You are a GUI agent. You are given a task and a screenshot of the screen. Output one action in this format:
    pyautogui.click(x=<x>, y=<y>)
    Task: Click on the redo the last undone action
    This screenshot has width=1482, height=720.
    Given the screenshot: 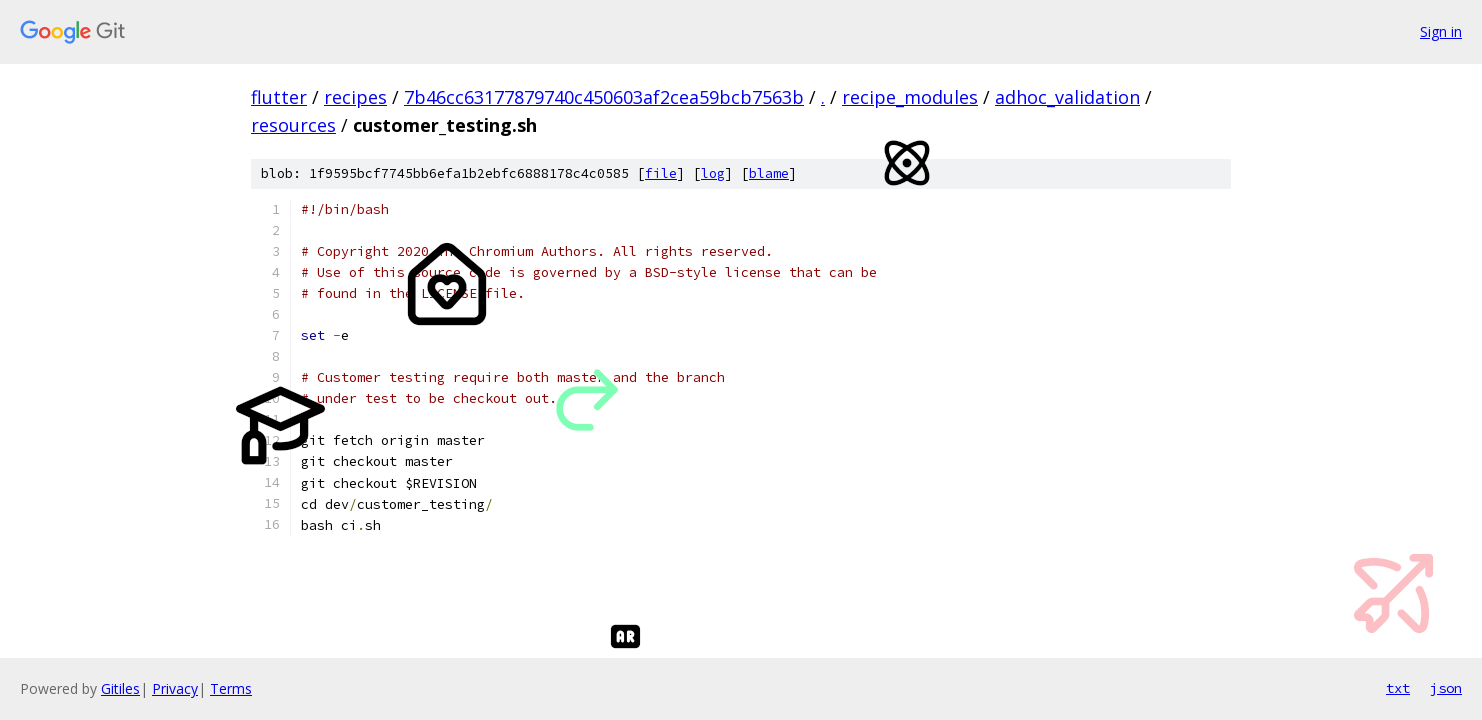 What is the action you would take?
    pyautogui.click(x=587, y=400)
    